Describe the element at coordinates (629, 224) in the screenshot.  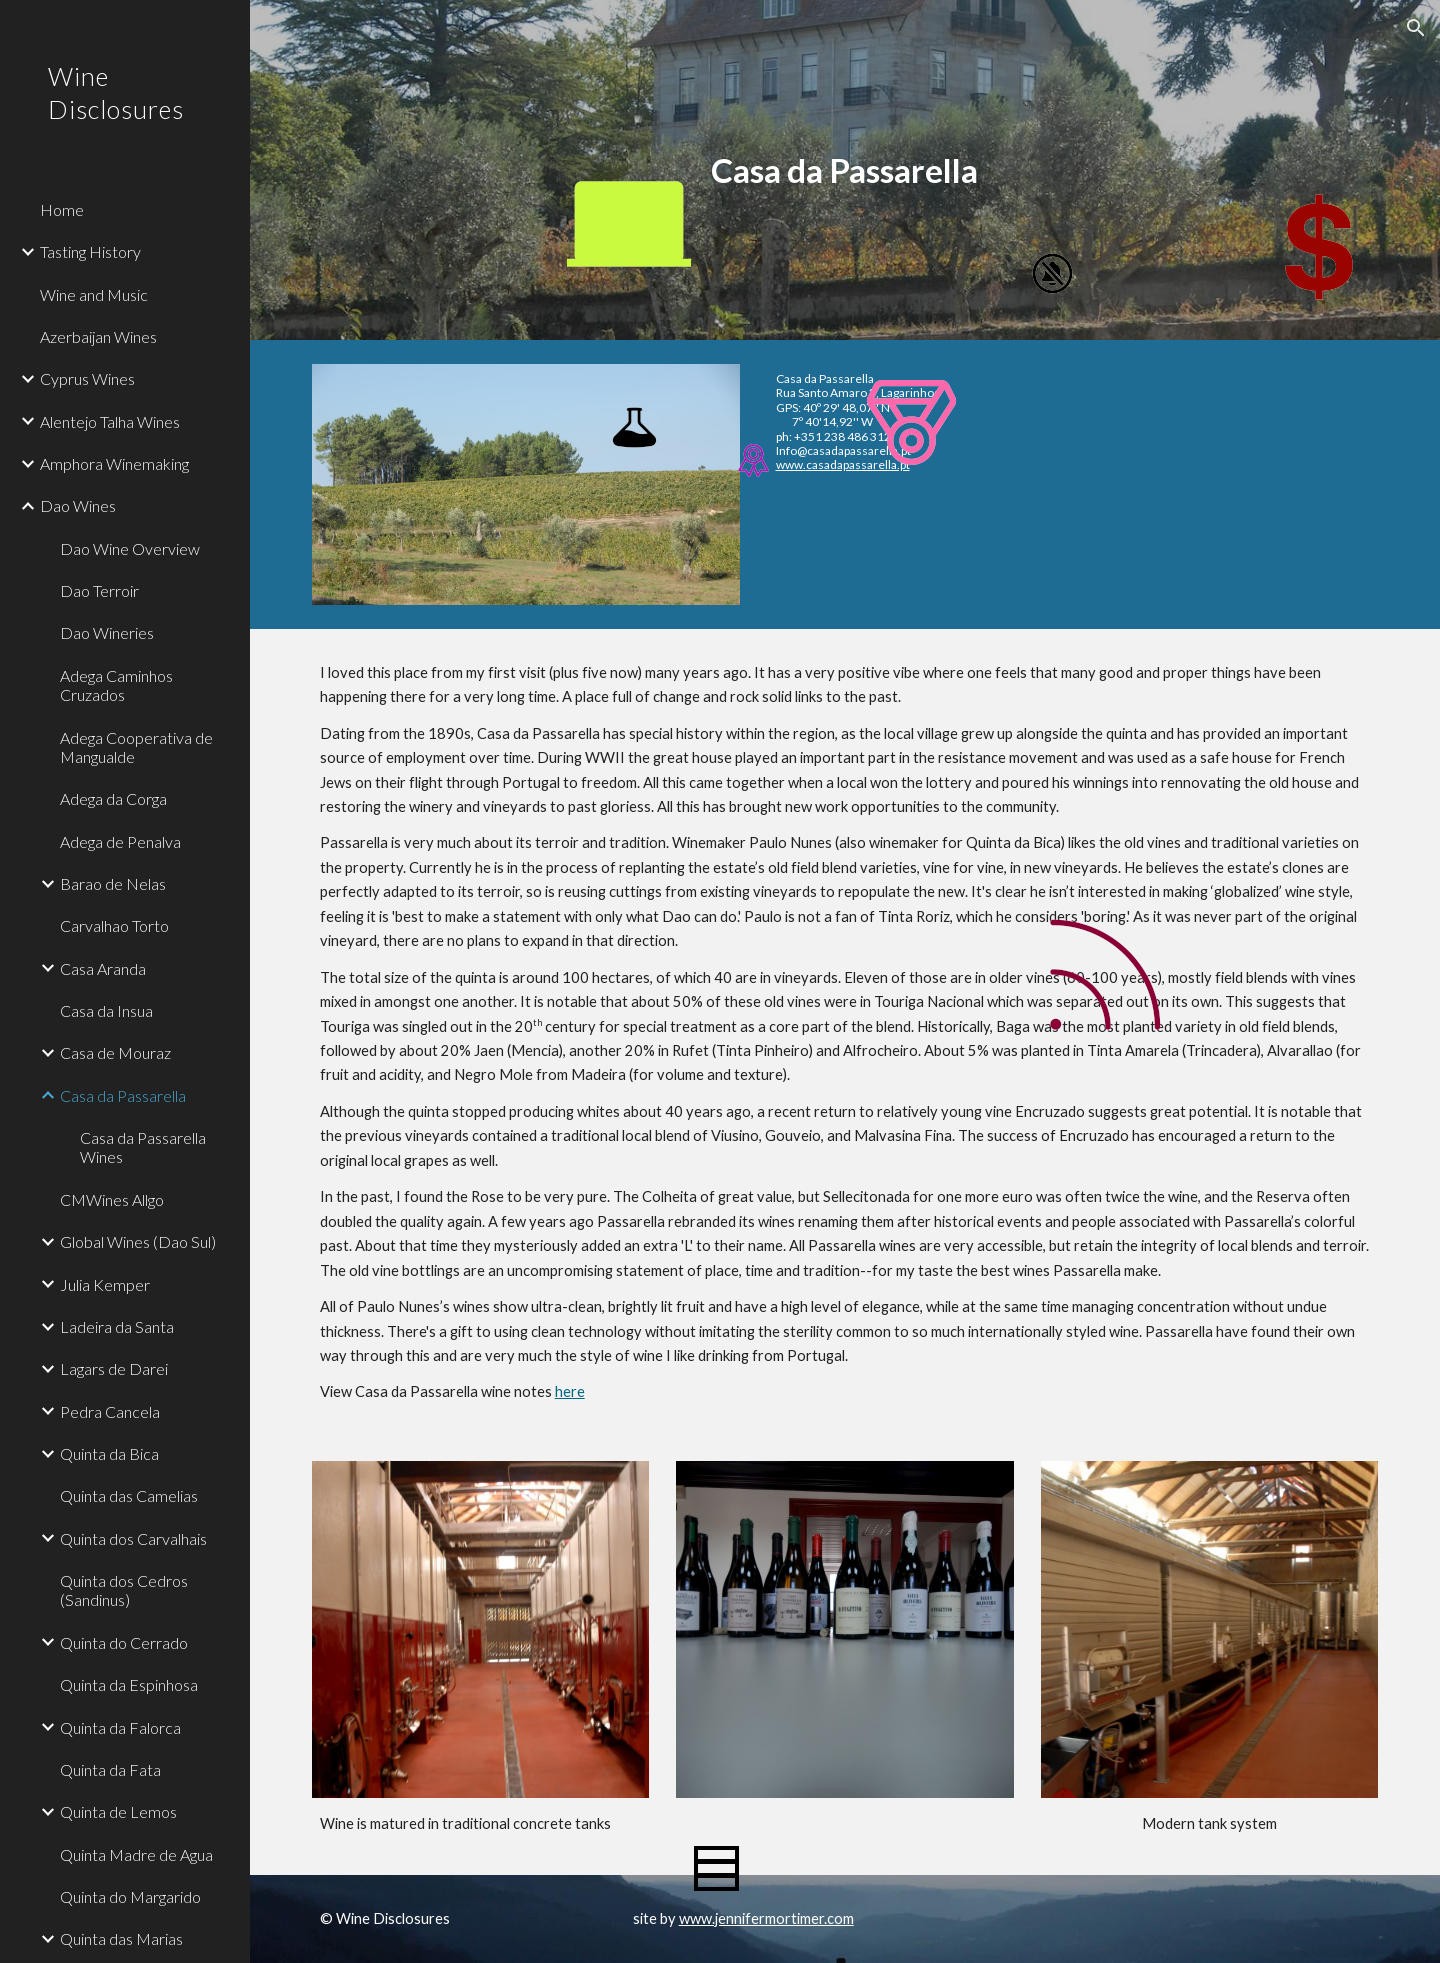
I see `switch to desktop view` at that location.